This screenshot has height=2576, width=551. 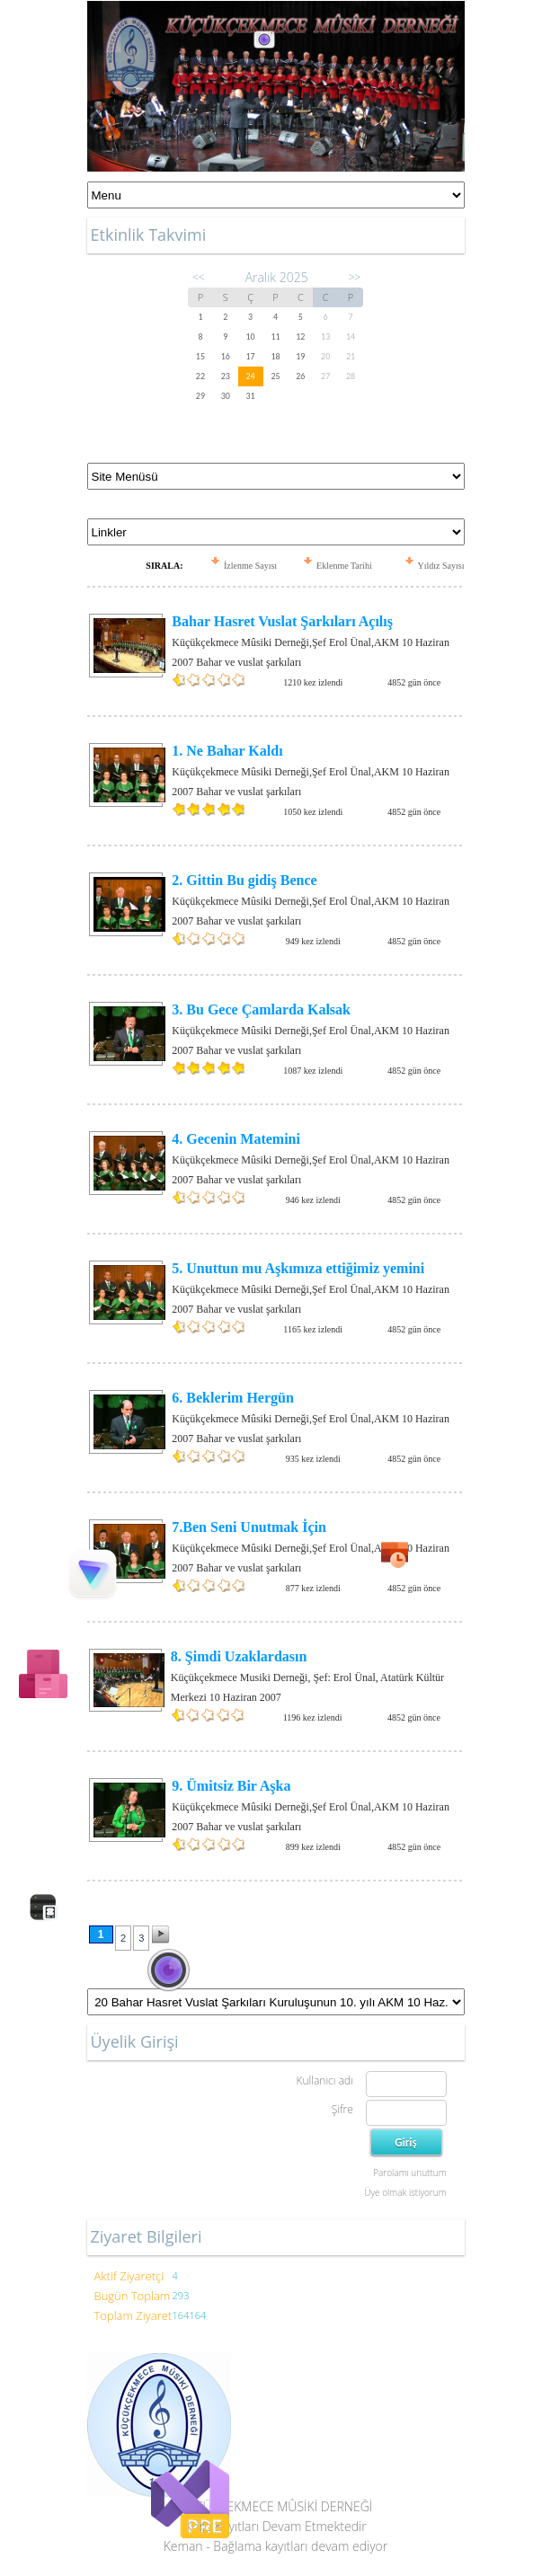 What do you see at coordinates (395, 1554) in the screenshot?
I see `open timesheet application` at bounding box center [395, 1554].